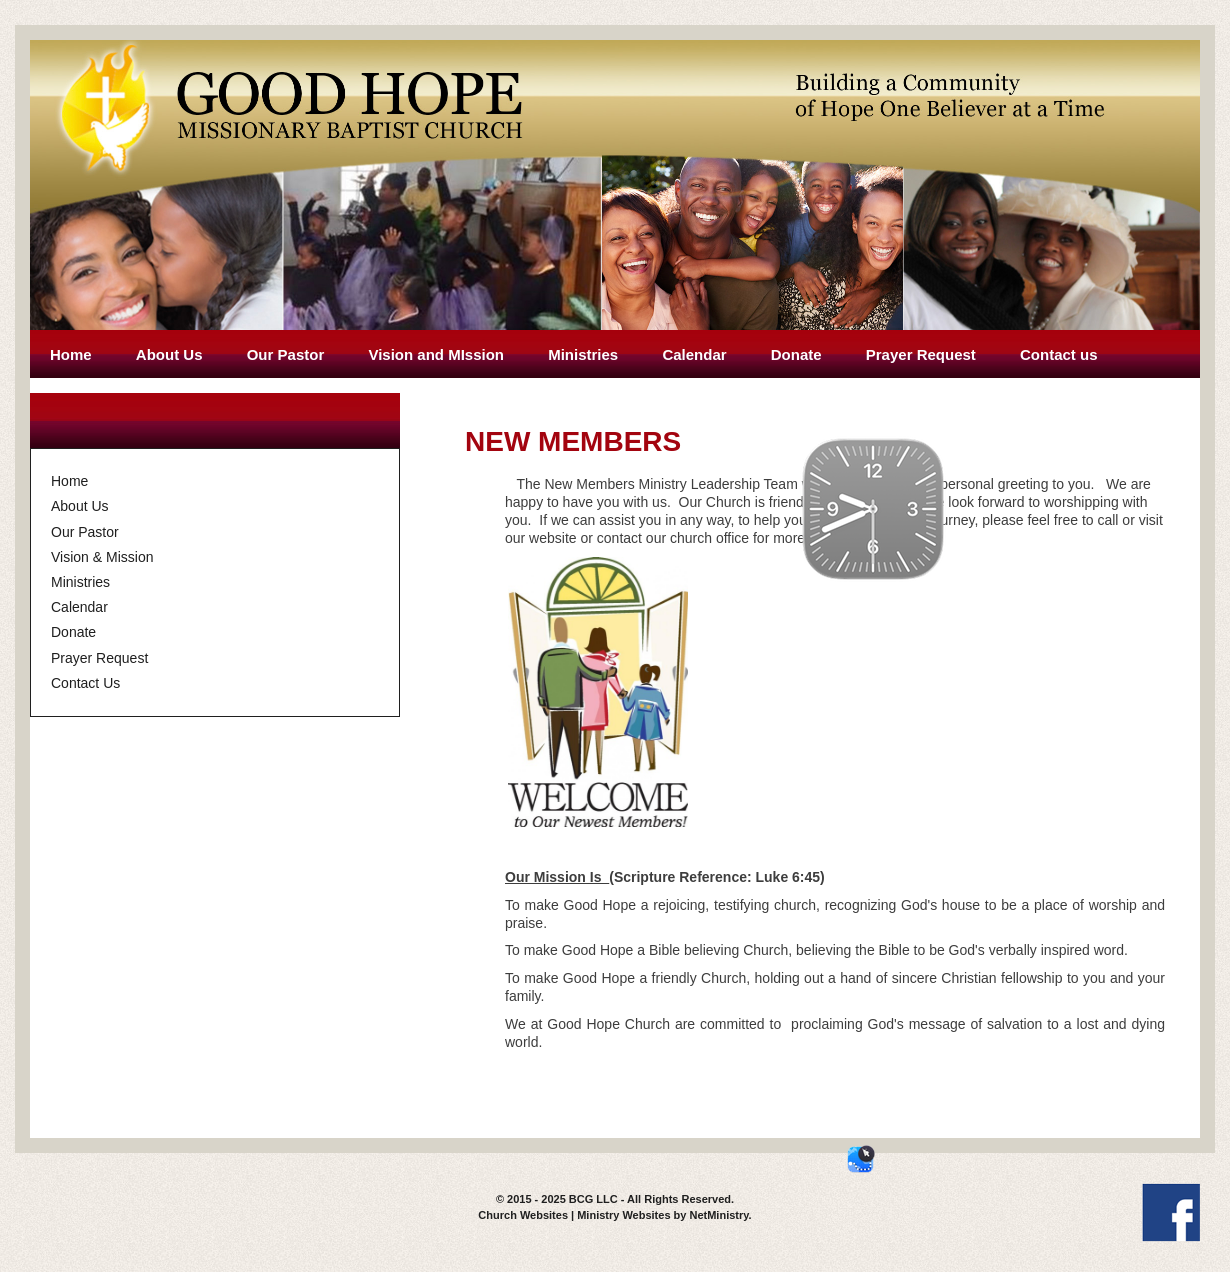  I want to click on open the clock app, so click(873, 509).